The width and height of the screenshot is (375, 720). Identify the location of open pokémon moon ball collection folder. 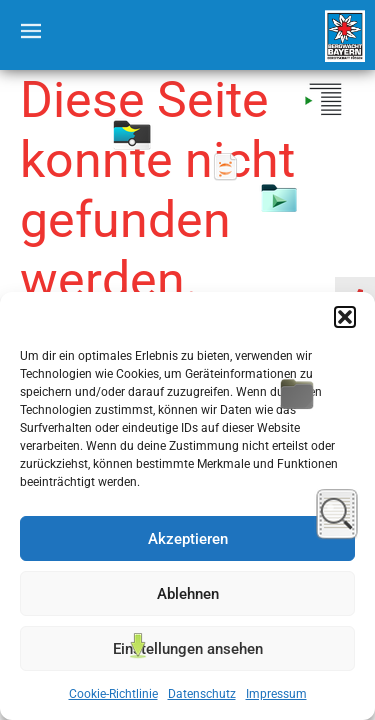
(132, 136).